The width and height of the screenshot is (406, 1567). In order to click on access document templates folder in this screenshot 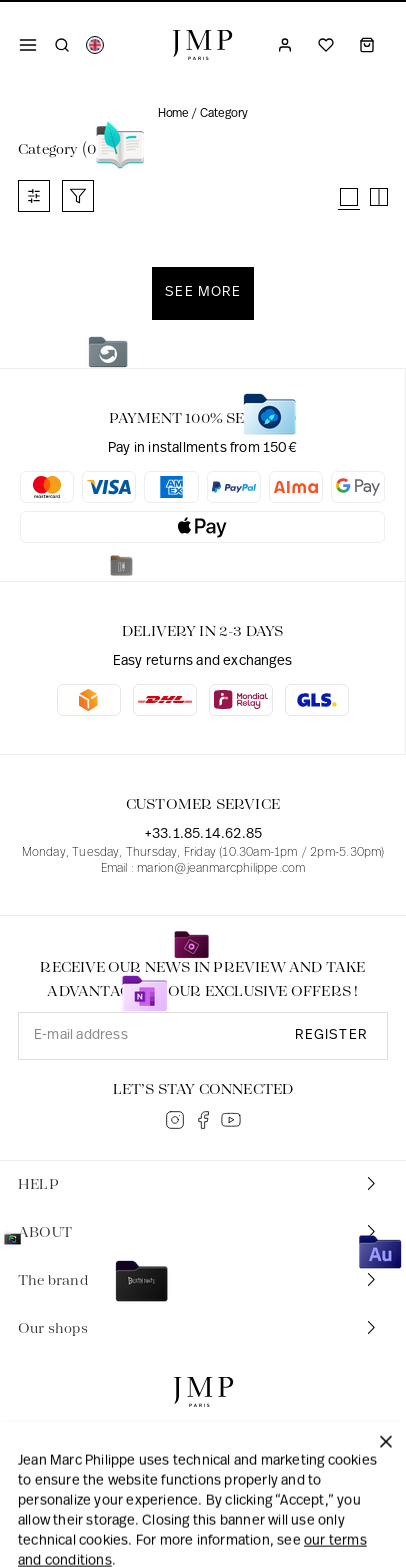, I will do `click(121, 565)`.